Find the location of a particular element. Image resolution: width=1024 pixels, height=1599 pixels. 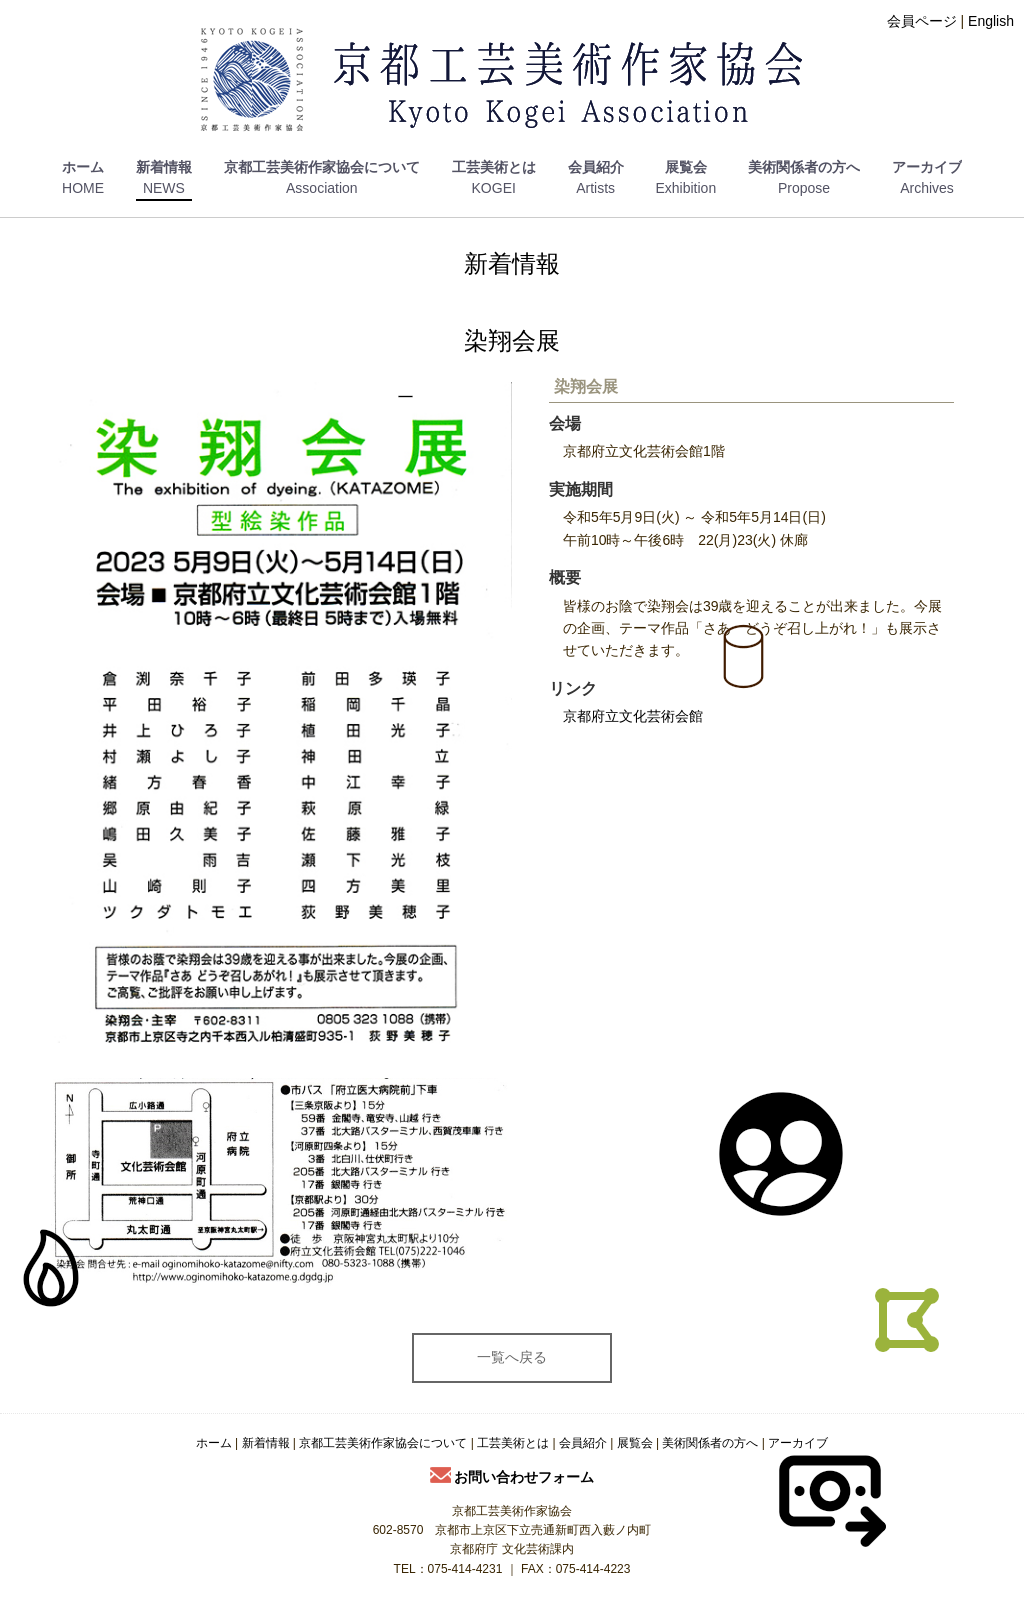

represents a database or data storage is located at coordinates (743, 656).